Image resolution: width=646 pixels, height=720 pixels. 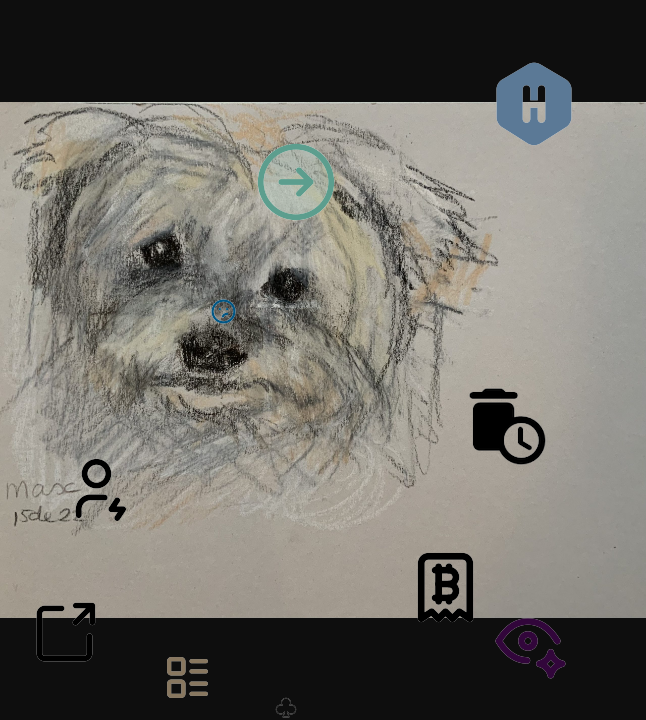 What do you see at coordinates (187, 677) in the screenshot?
I see `switch to list view` at bounding box center [187, 677].